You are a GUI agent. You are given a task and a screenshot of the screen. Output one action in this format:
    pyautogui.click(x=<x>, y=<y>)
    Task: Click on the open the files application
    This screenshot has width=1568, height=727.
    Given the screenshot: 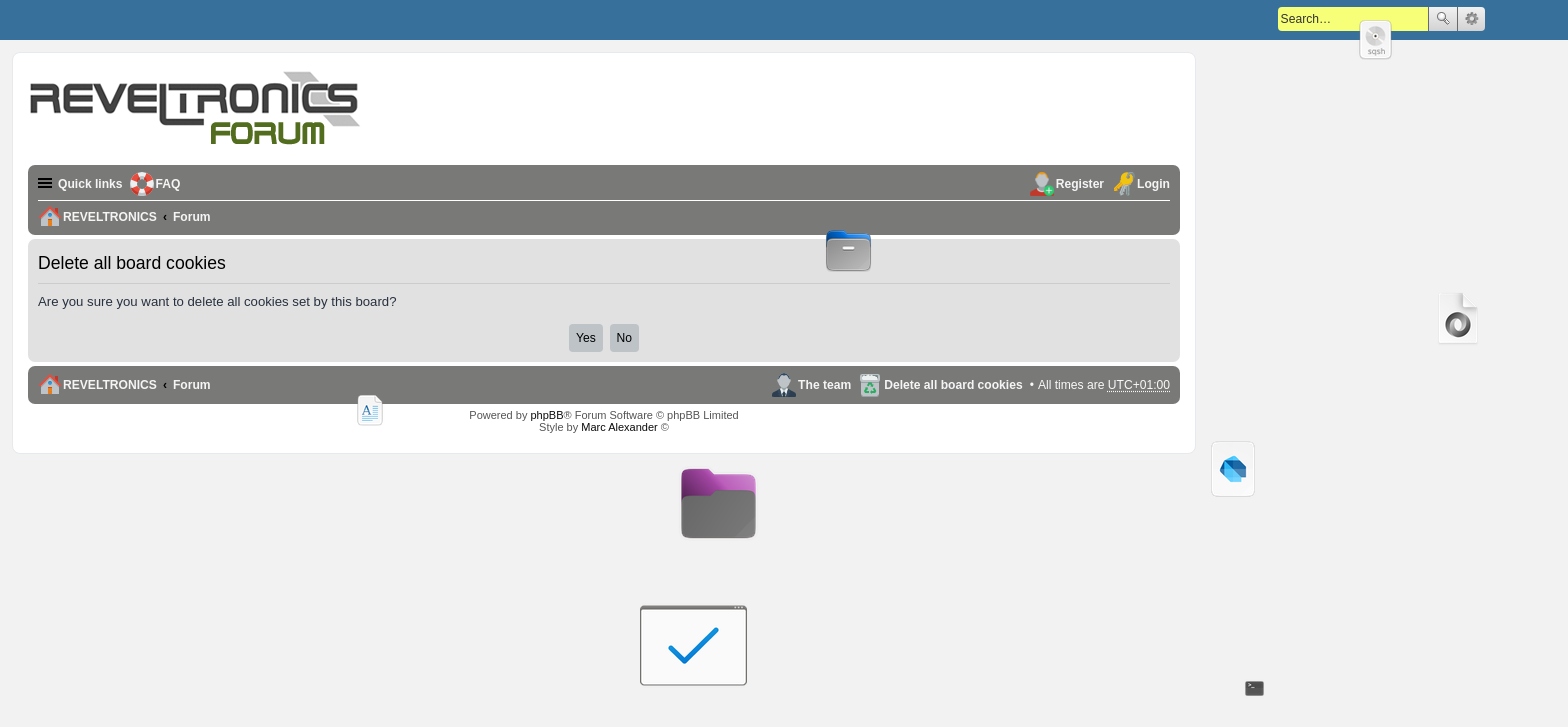 What is the action you would take?
    pyautogui.click(x=848, y=250)
    